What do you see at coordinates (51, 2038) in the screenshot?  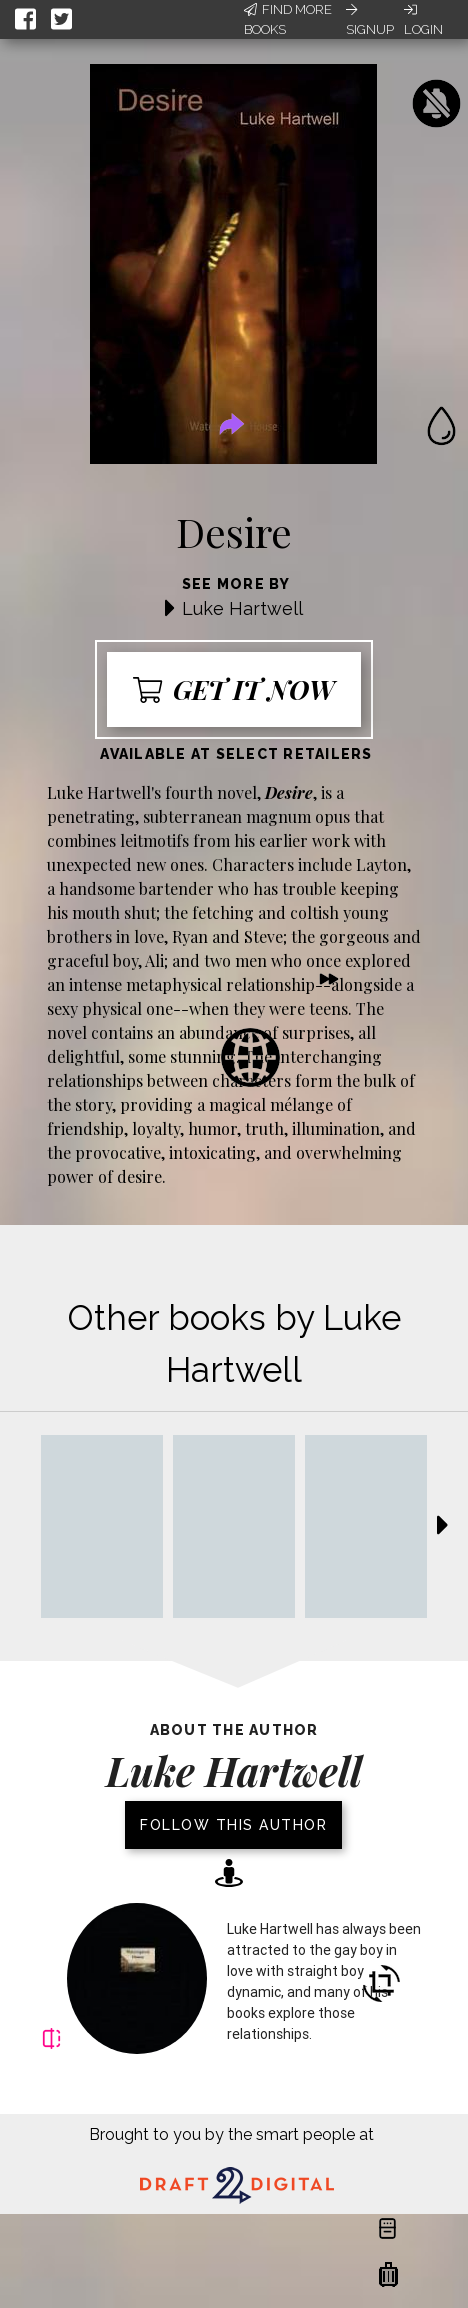 I see `toggle between two panel views` at bounding box center [51, 2038].